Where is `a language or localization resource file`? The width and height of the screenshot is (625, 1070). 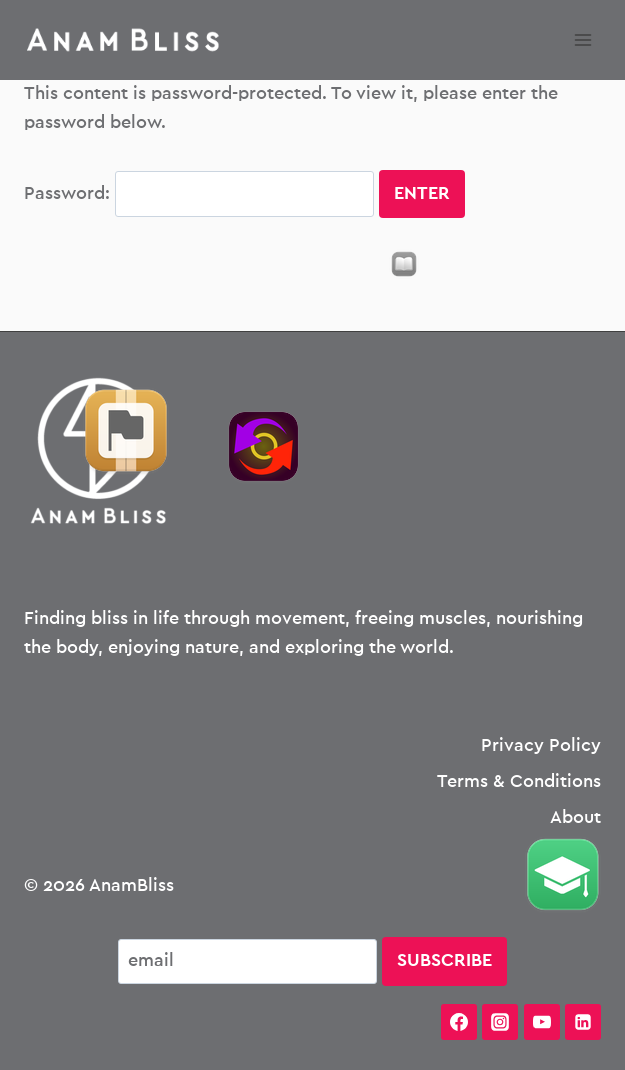 a language or localization resource file is located at coordinates (126, 432).